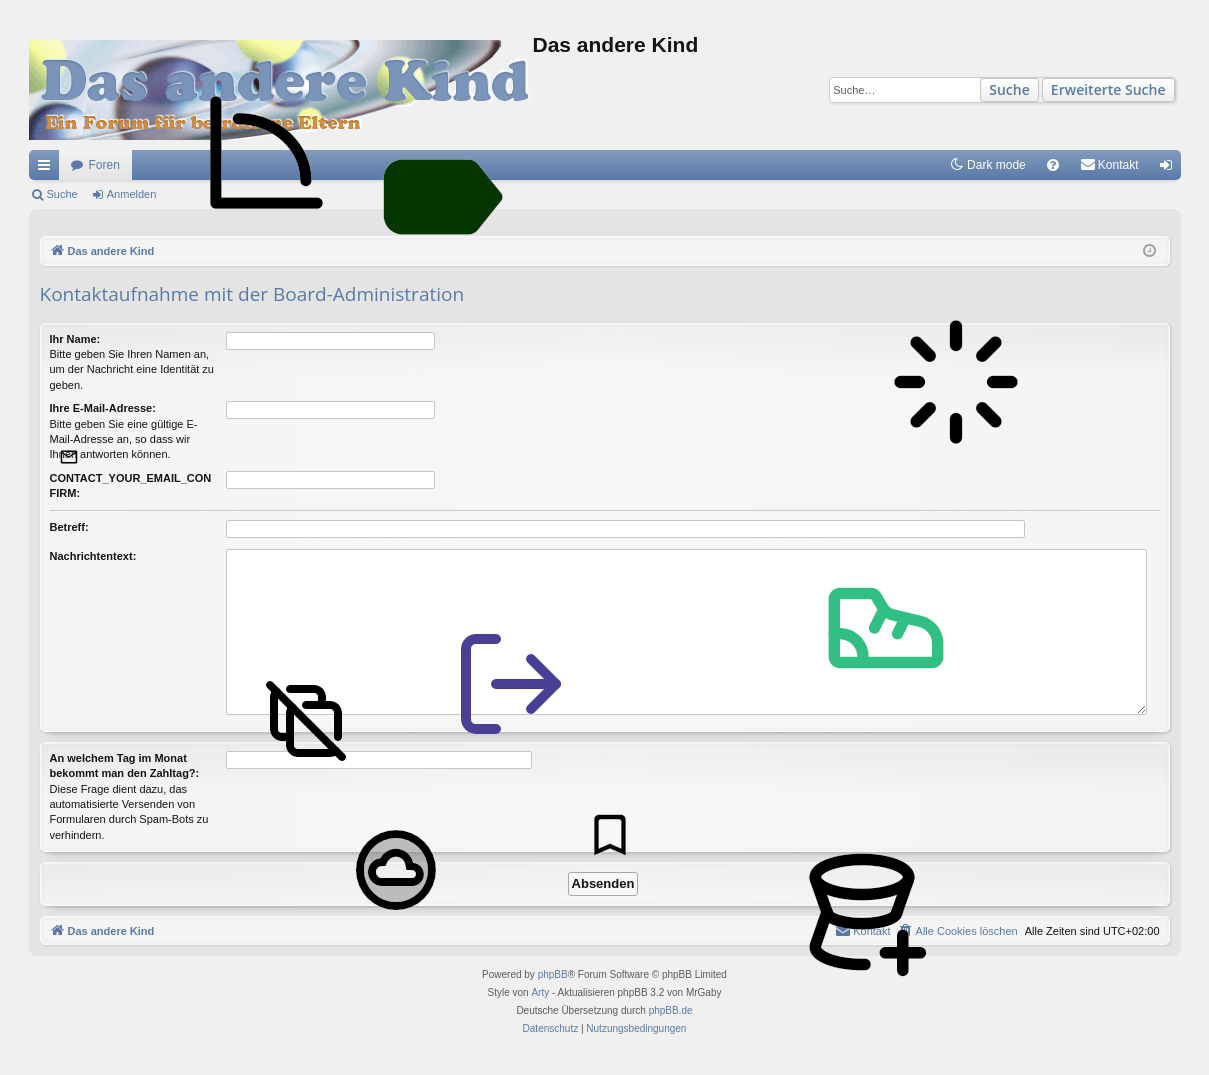  I want to click on add a label or tag to an item, so click(440, 197).